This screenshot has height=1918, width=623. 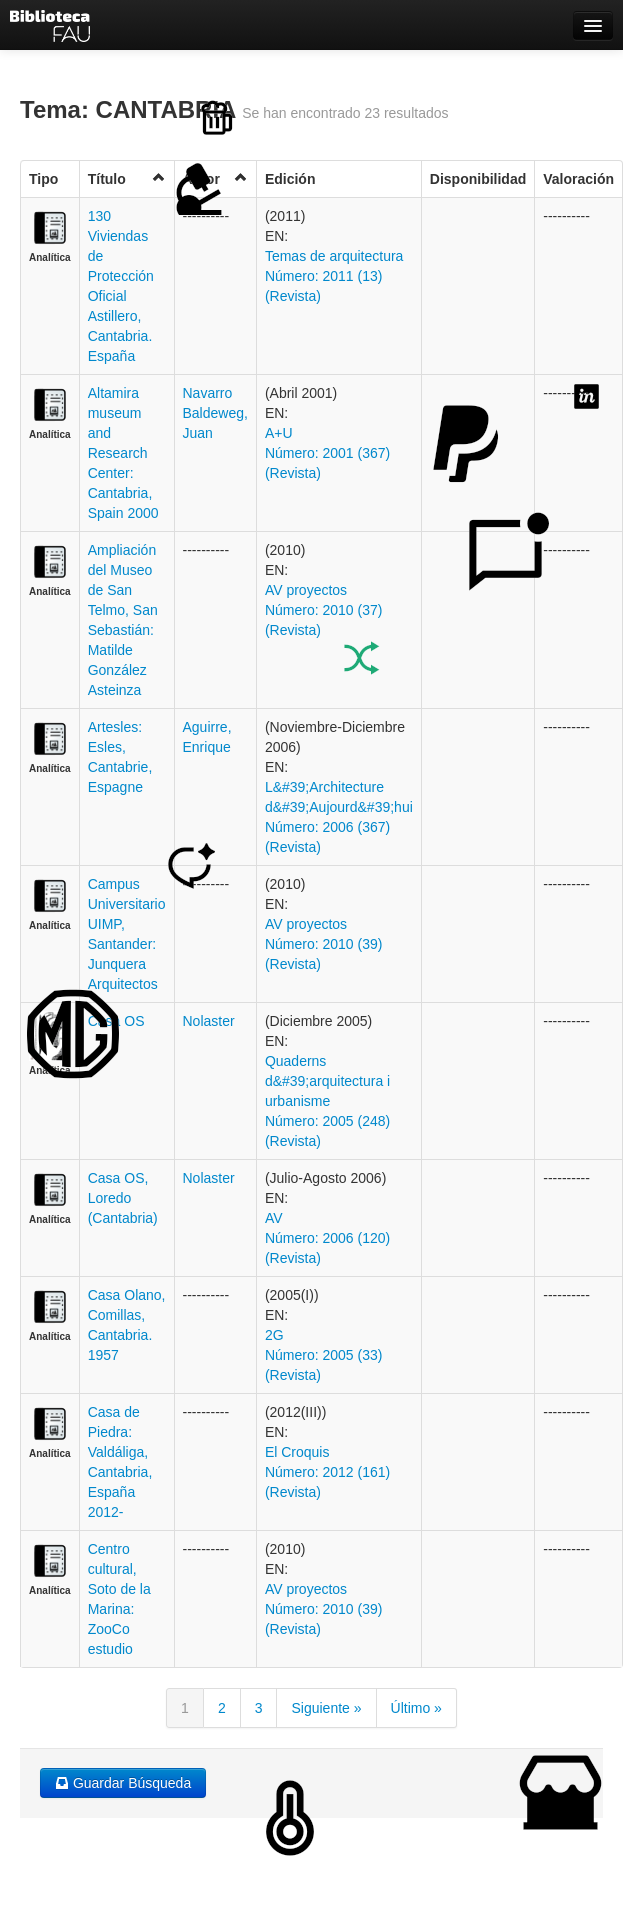 I want to click on indicates unread messages in chat, so click(x=505, y=552).